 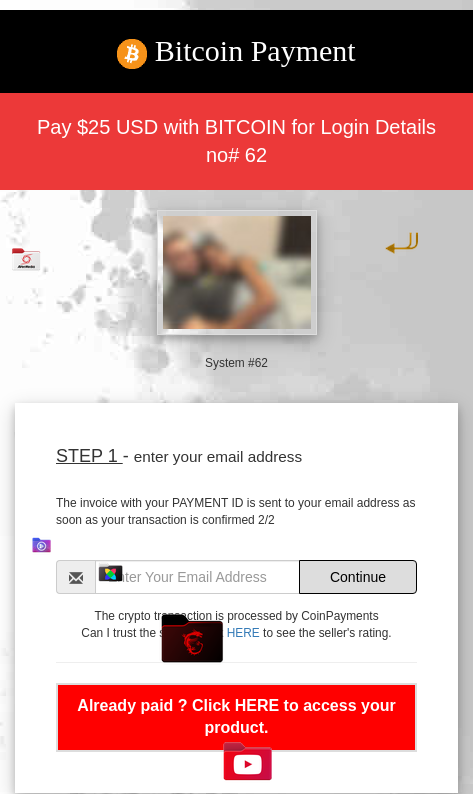 I want to click on open folder containing Anghami music files, so click(x=41, y=545).